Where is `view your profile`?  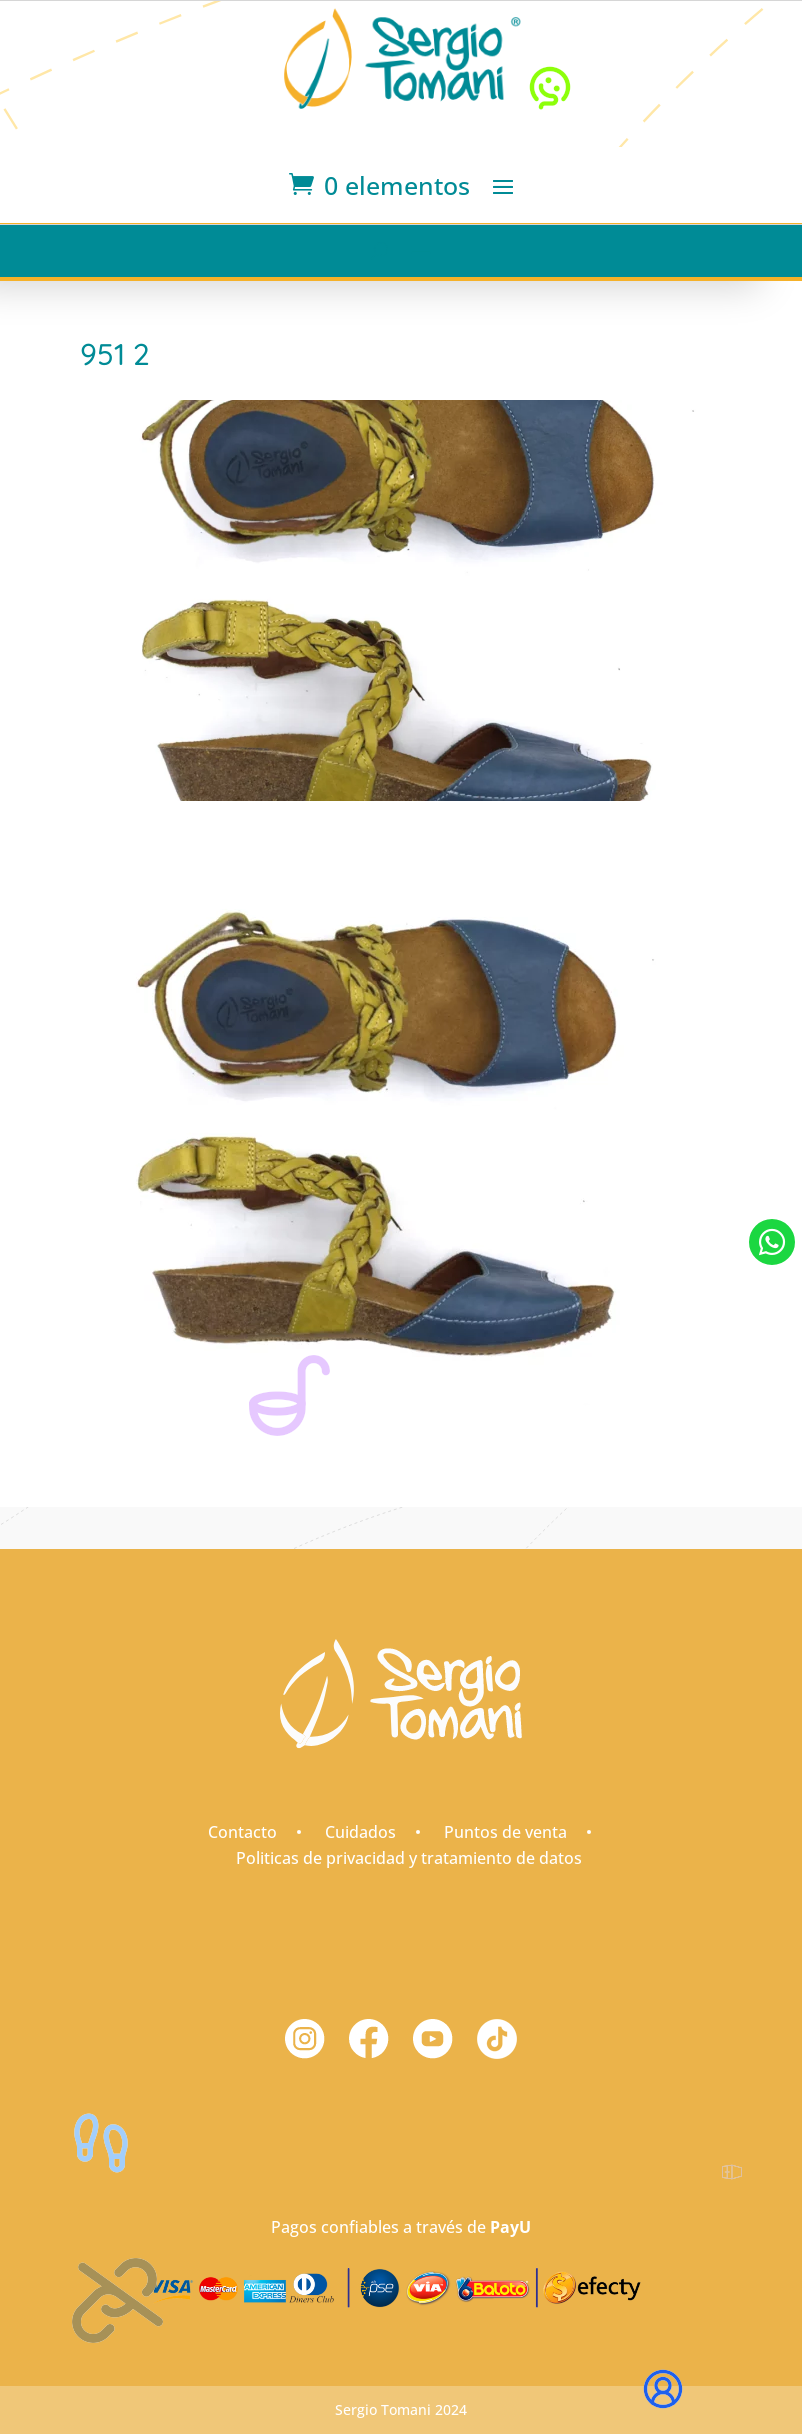 view your profile is located at coordinates (663, 2389).